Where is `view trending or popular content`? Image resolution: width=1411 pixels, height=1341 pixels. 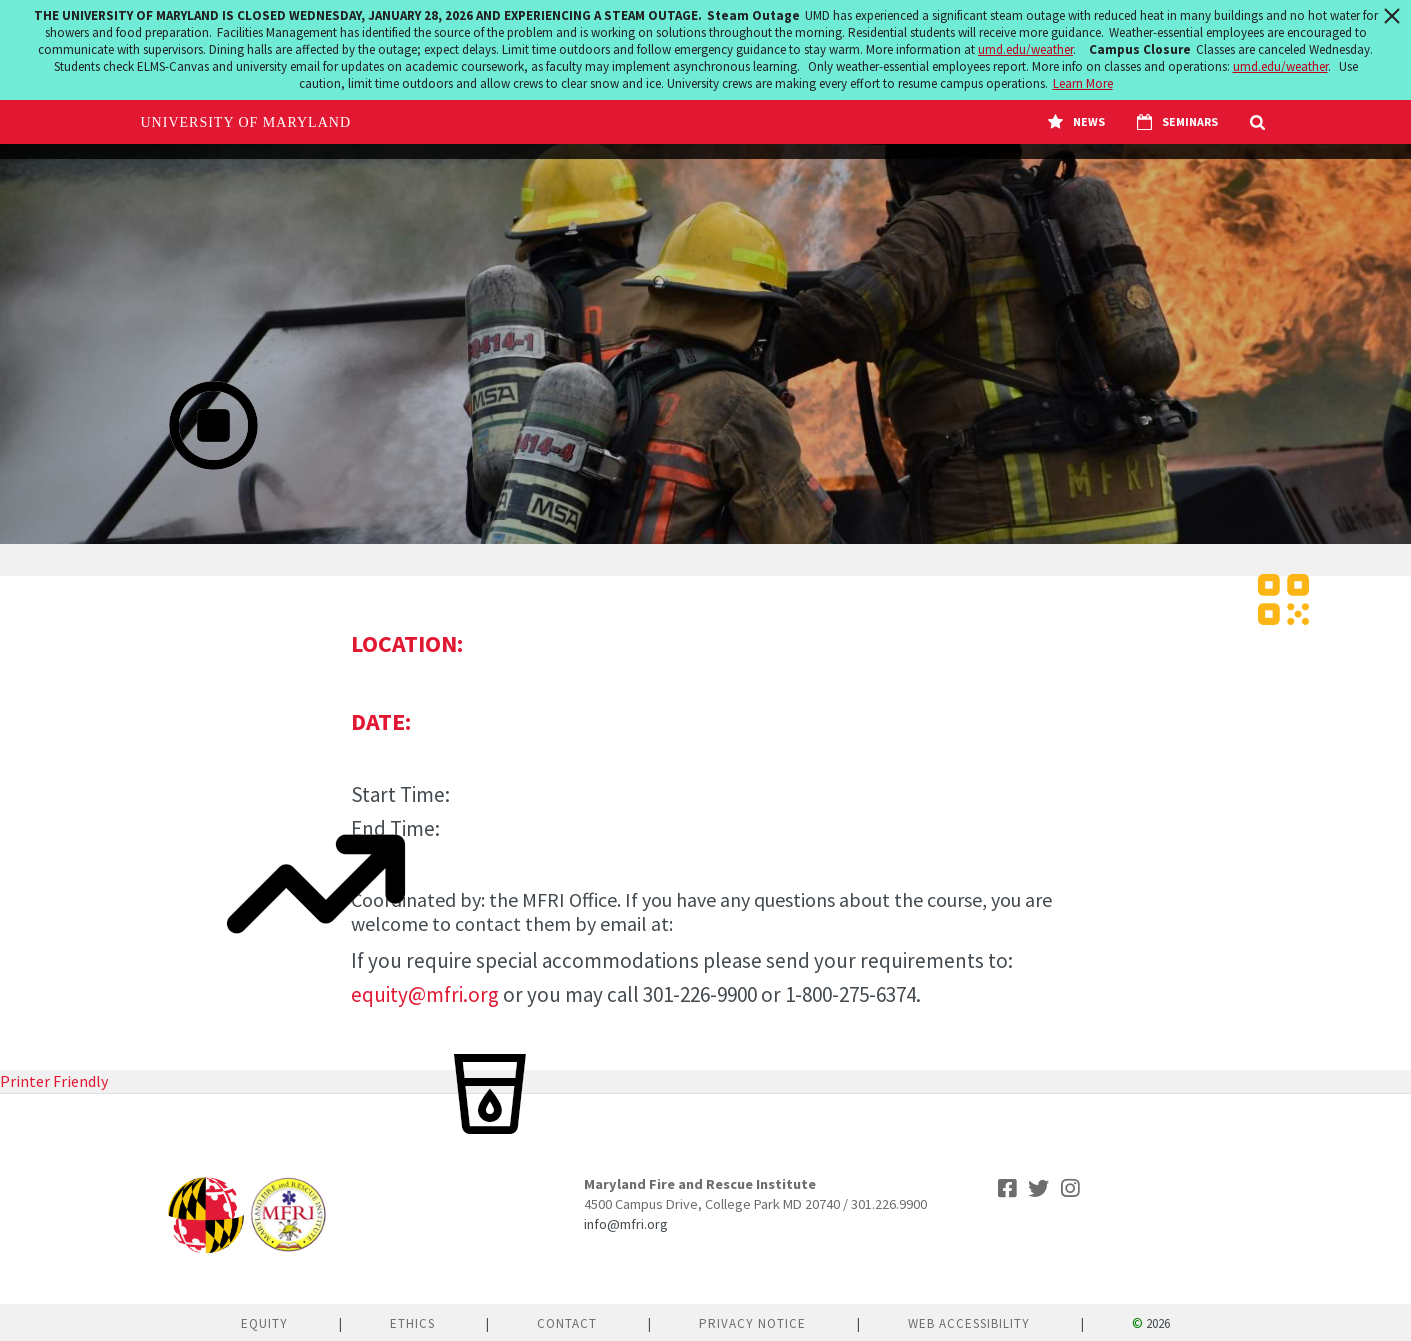
view trending or popular content is located at coordinates (316, 884).